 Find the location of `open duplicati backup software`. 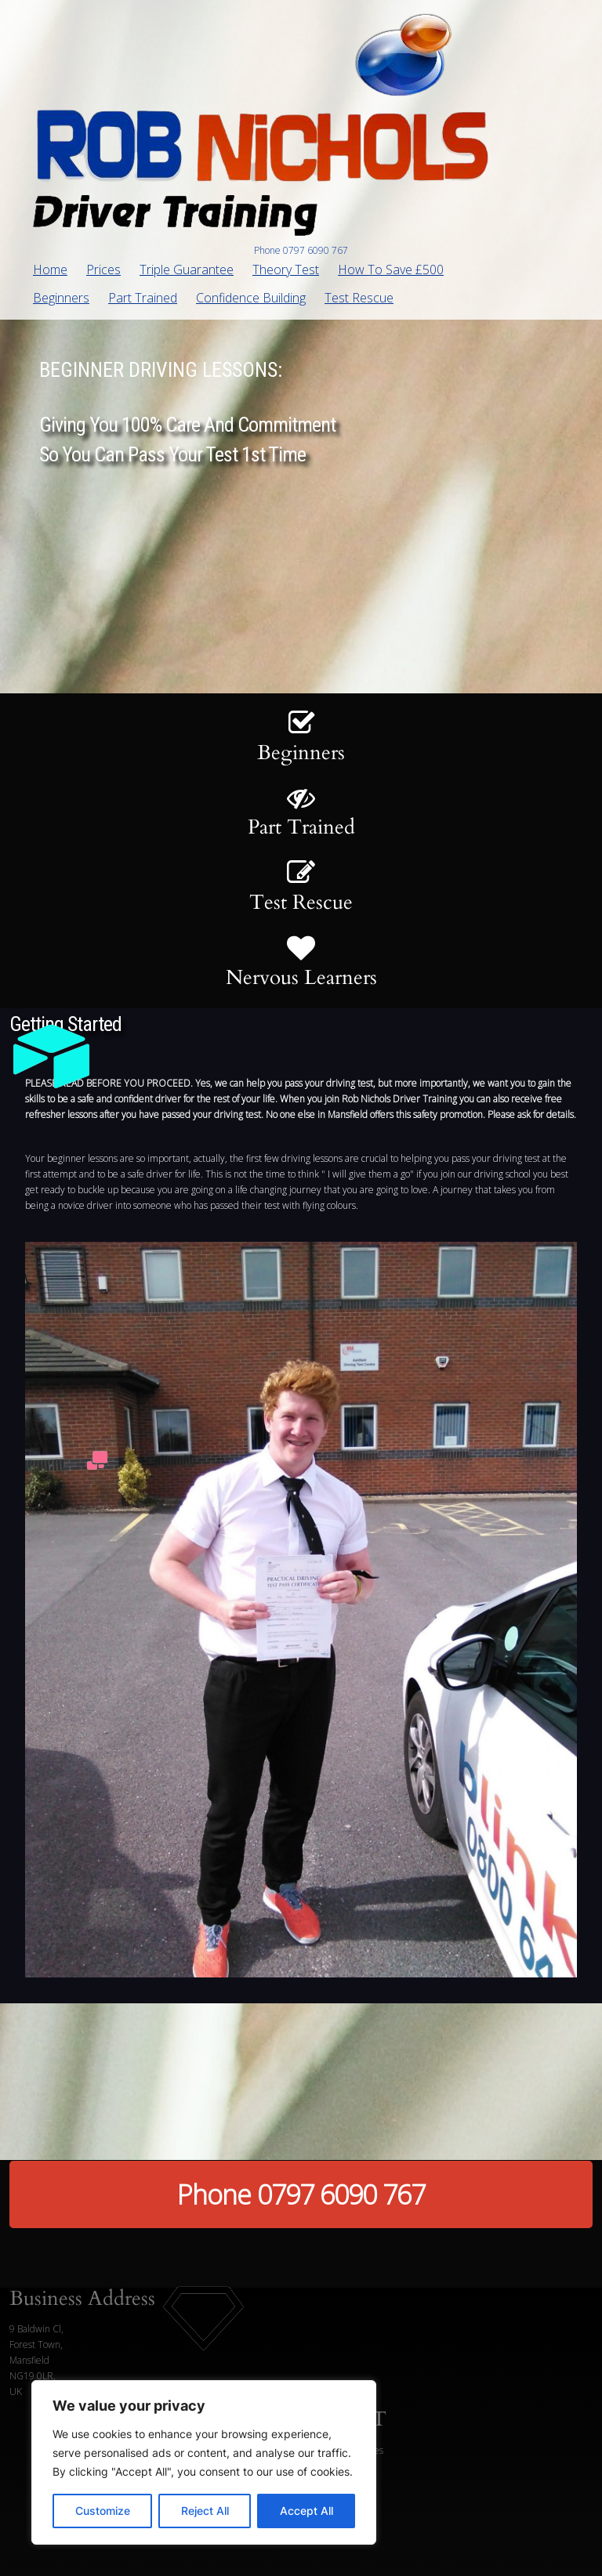

open duplicati backup software is located at coordinates (97, 1460).